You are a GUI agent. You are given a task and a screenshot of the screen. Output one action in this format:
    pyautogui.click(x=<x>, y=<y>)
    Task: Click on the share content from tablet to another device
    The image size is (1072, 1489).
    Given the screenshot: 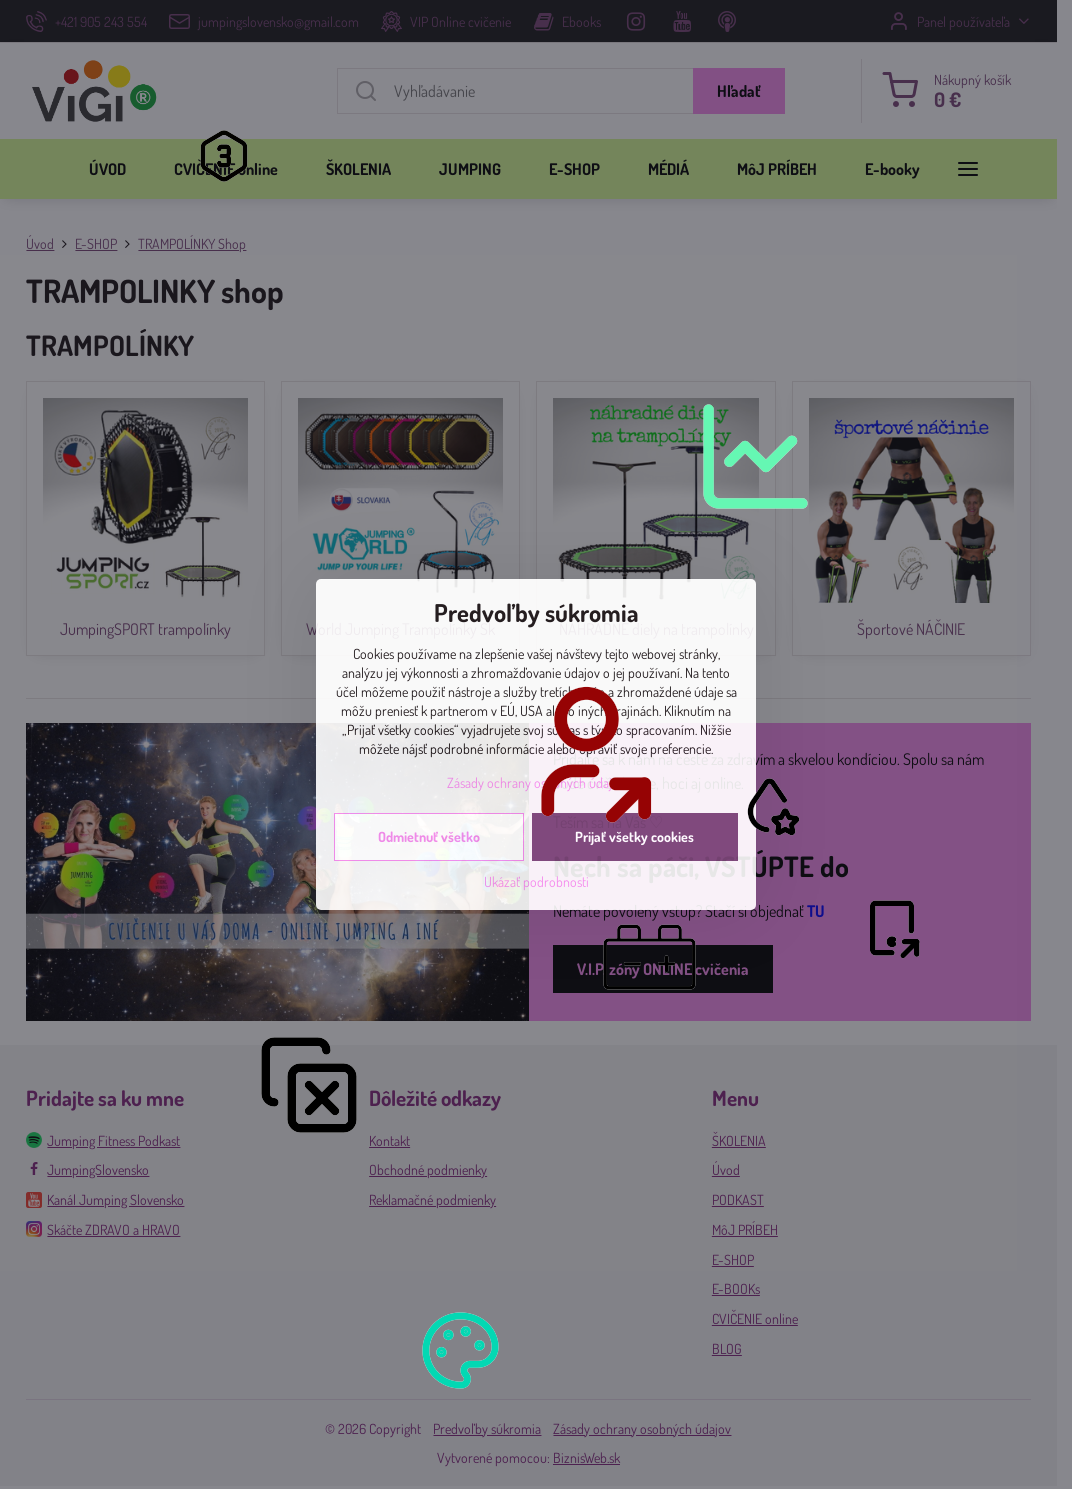 What is the action you would take?
    pyautogui.click(x=892, y=928)
    